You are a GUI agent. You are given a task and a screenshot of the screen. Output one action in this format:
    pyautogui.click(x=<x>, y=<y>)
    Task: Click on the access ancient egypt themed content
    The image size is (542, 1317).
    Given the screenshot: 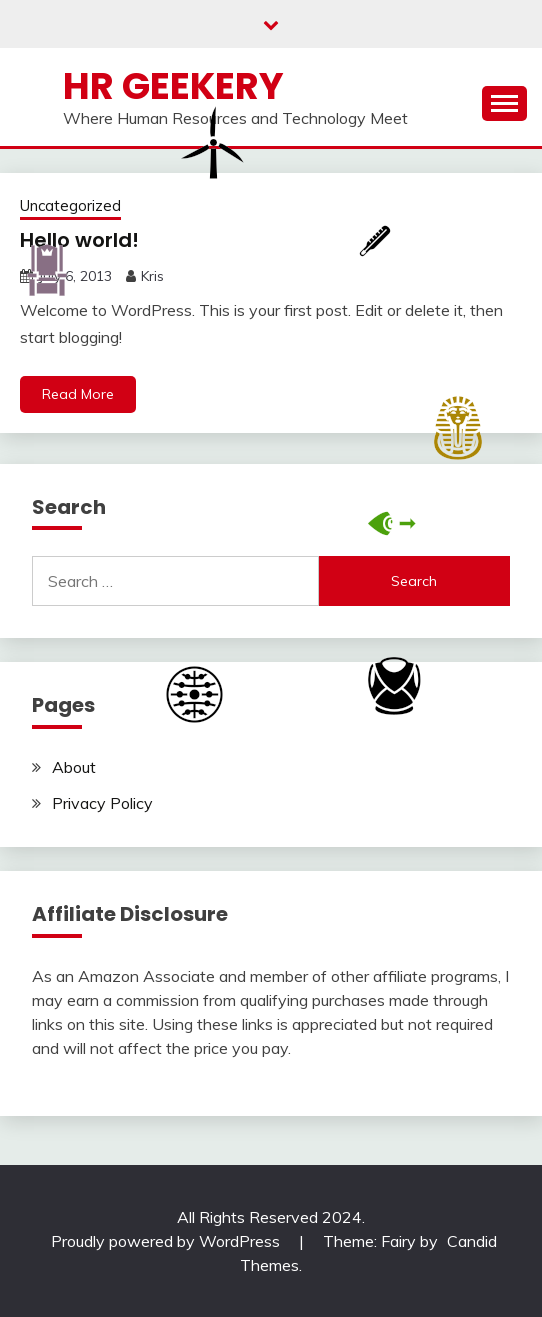 What is the action you would take?
    pyautogui.click(x=458, y=428)
    